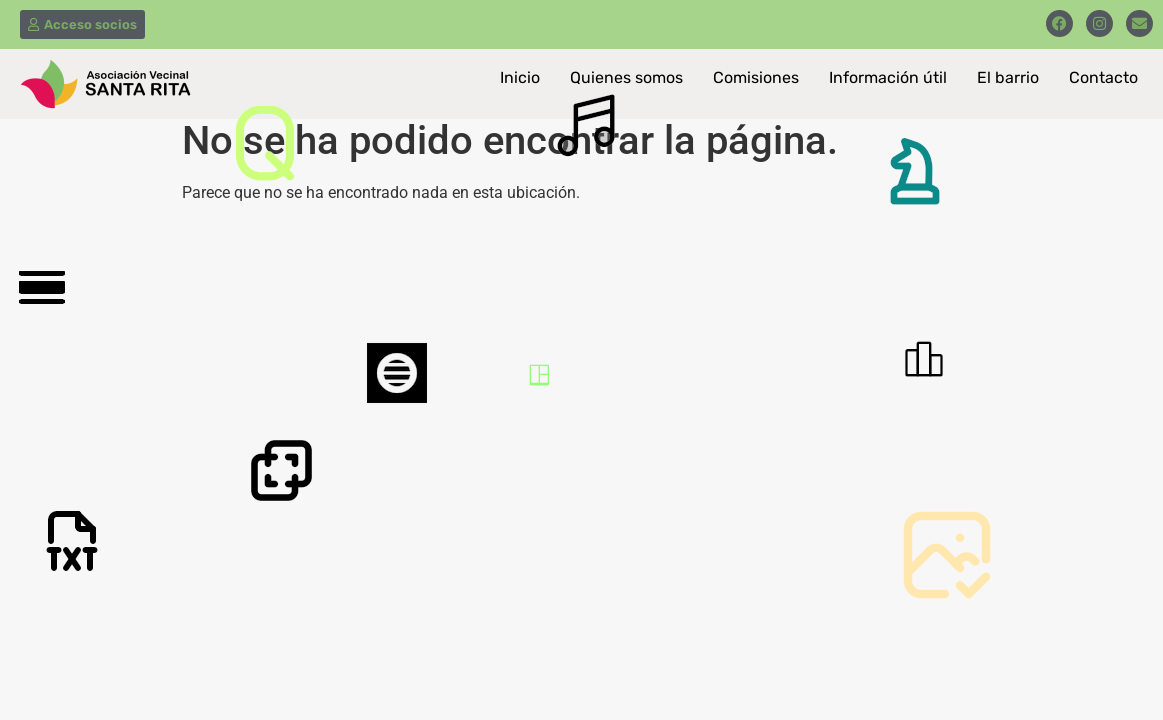 The height and width of the screenshot is (720, 1163). What do you see at coordinates (924, 359) in the screenshot?
I see `view rankings or leaderboard` at bounding box center [924, 359].